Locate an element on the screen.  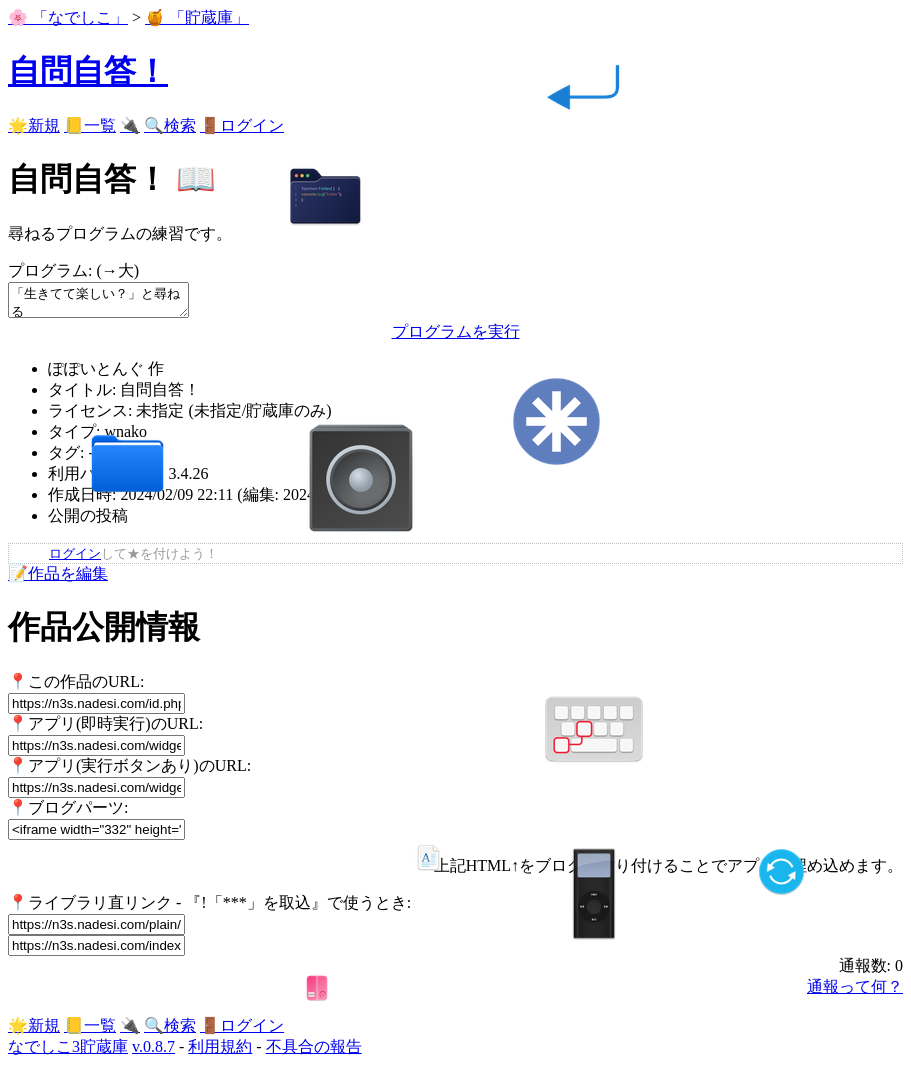
open folder to view files is located at coordinates (127, 463).